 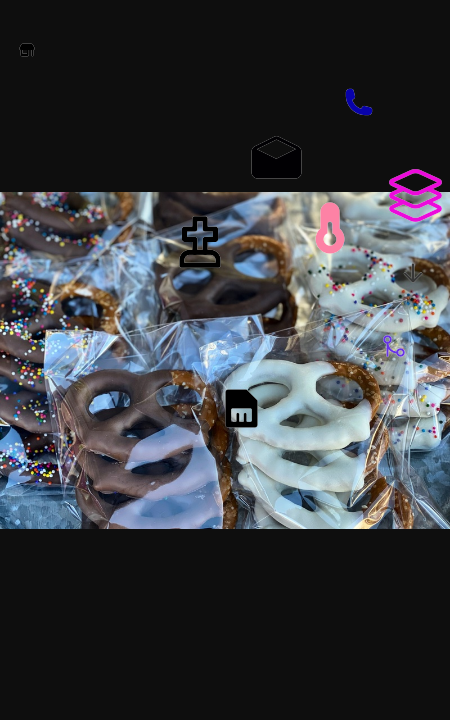 What do you see at coordinates (413, 273) in the screenshot?
I see `scroll down or view more content` at bounding box center [413, 273].